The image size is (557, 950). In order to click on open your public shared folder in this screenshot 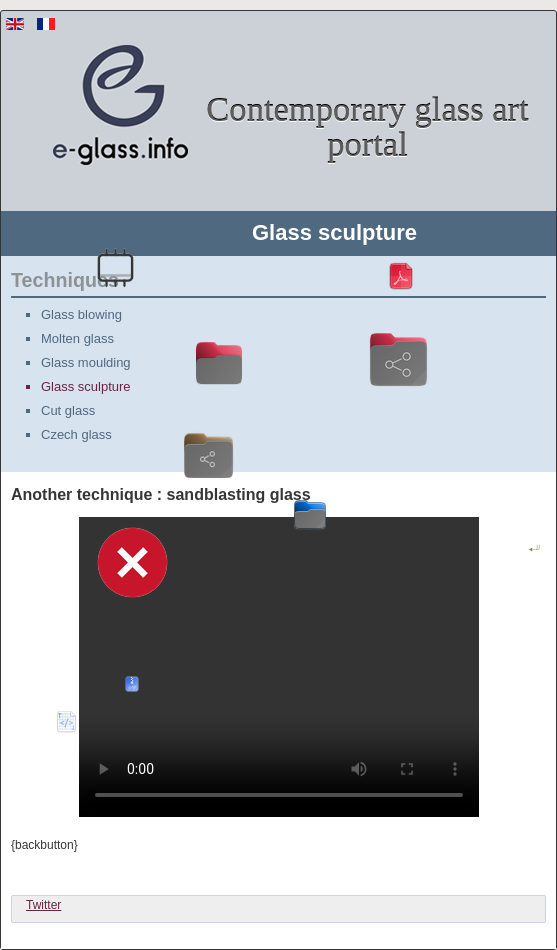, I will do `click(208, 455)`.